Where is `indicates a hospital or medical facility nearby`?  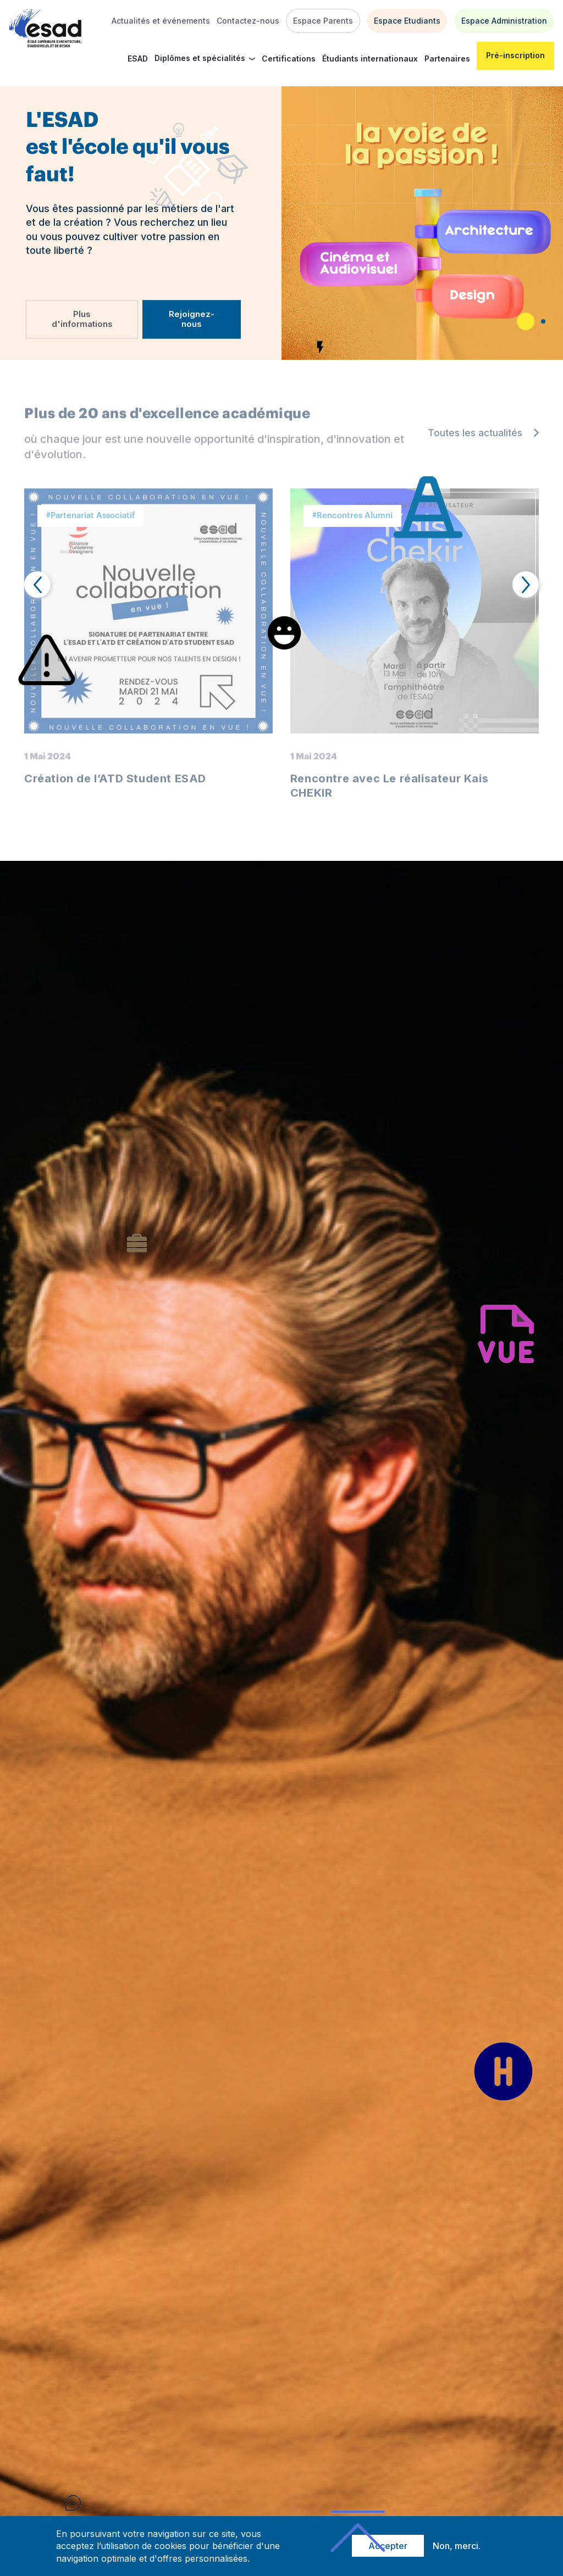
indicates a hospital or medical facility nearby is located at coordinates (503, 2071).